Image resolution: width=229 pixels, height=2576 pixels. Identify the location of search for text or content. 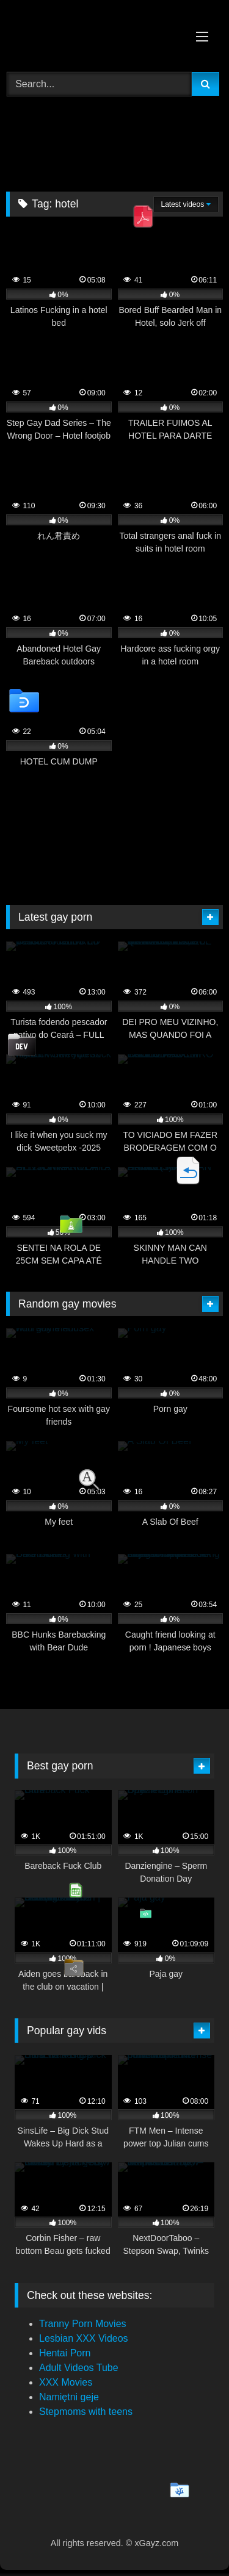
(89, 1479).